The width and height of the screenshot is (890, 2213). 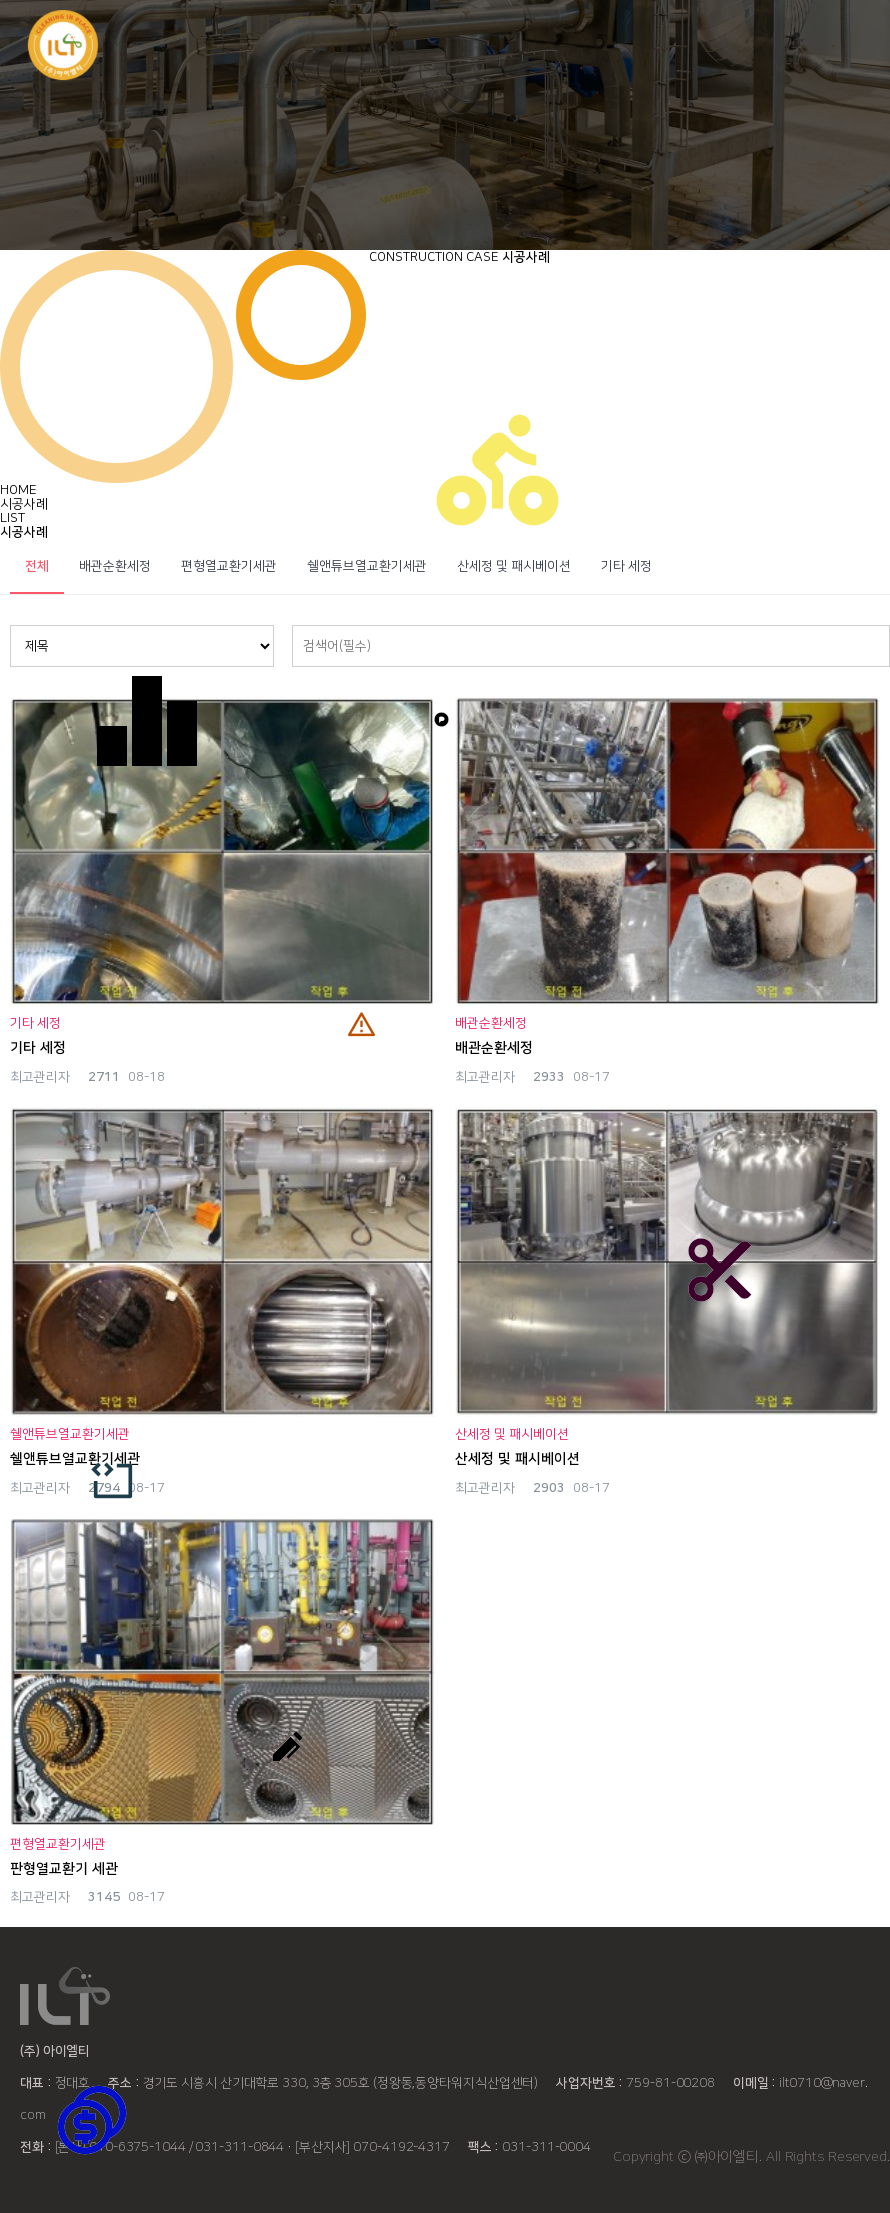 What do you see at coordinates (287, 1747) in the screenshot?
I see `edit or compose new content` at bounding box center [287, 1747].